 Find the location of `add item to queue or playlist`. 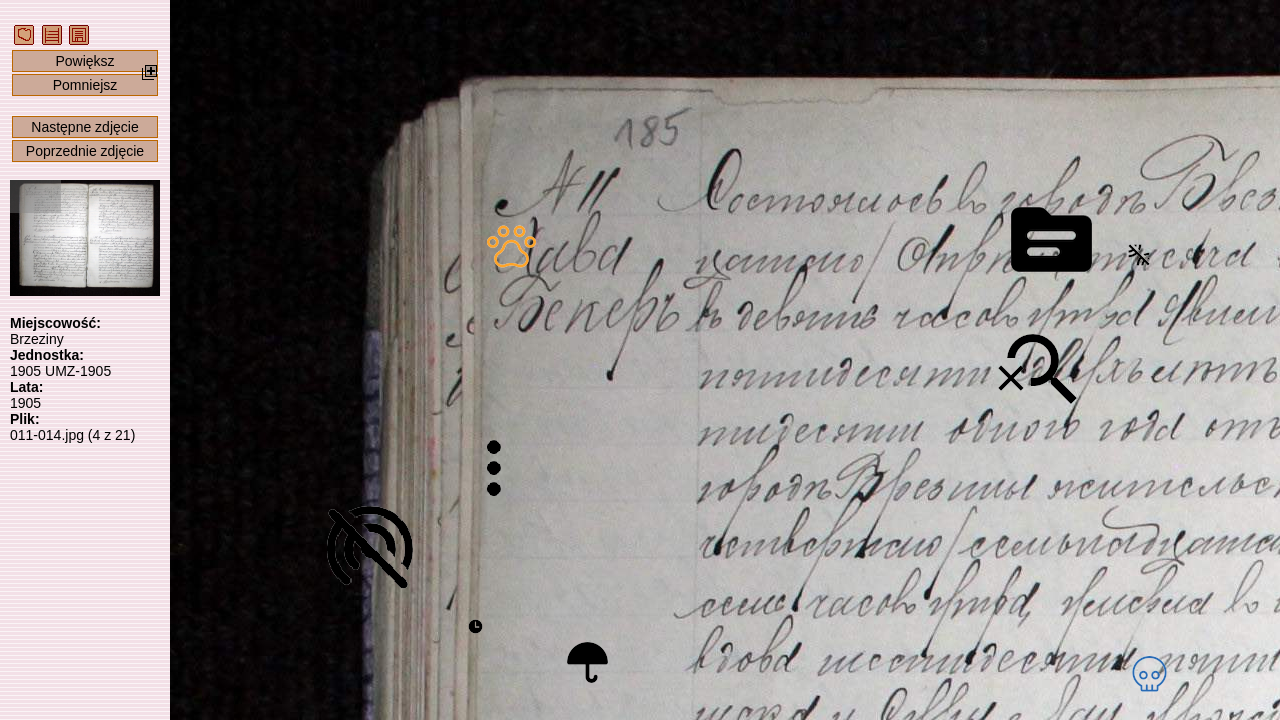

add item to queue or playlist is located at coordinates (149, 72).